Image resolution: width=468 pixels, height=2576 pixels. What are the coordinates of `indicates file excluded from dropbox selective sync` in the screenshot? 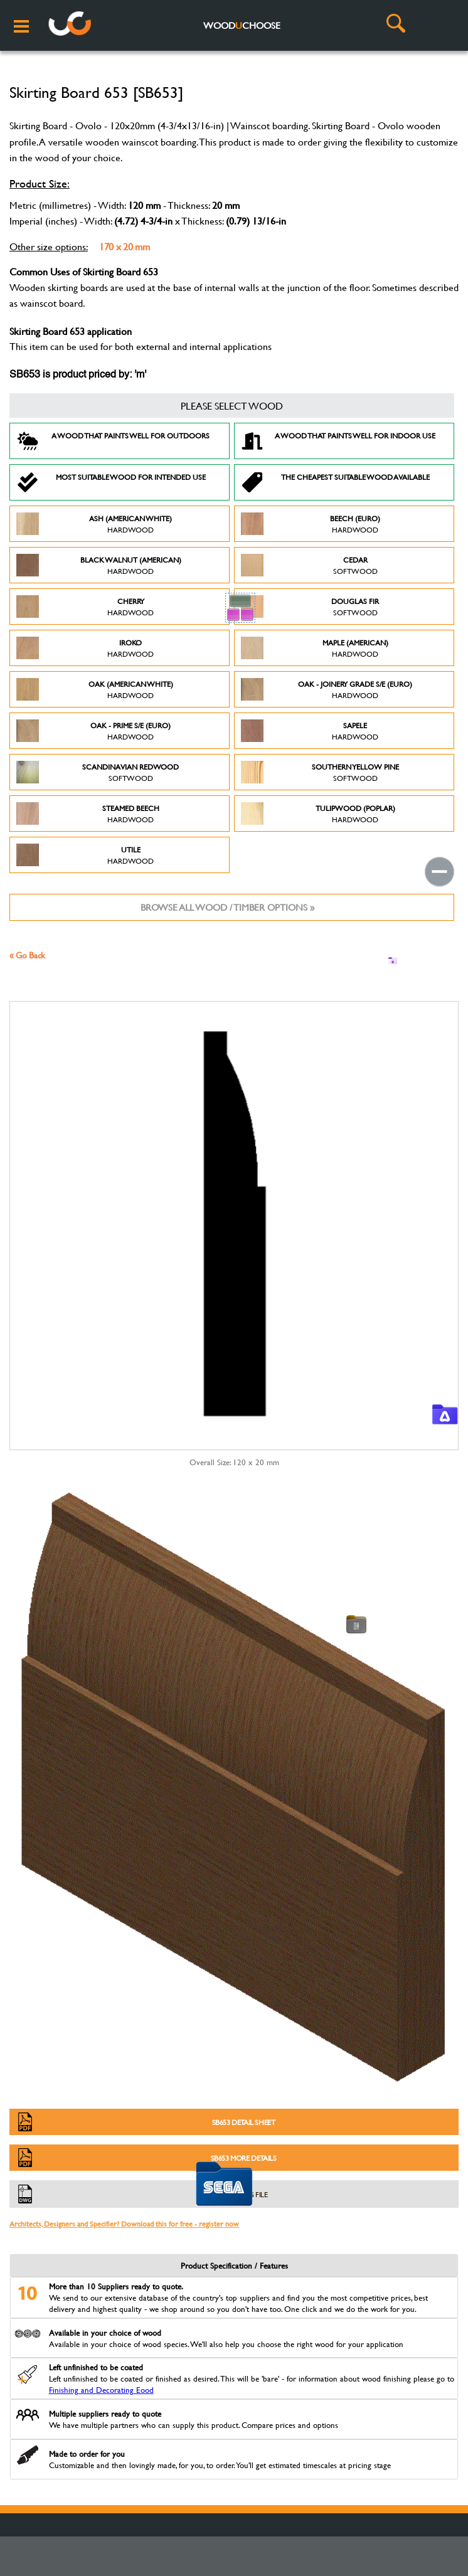 It's located at (439, 871).